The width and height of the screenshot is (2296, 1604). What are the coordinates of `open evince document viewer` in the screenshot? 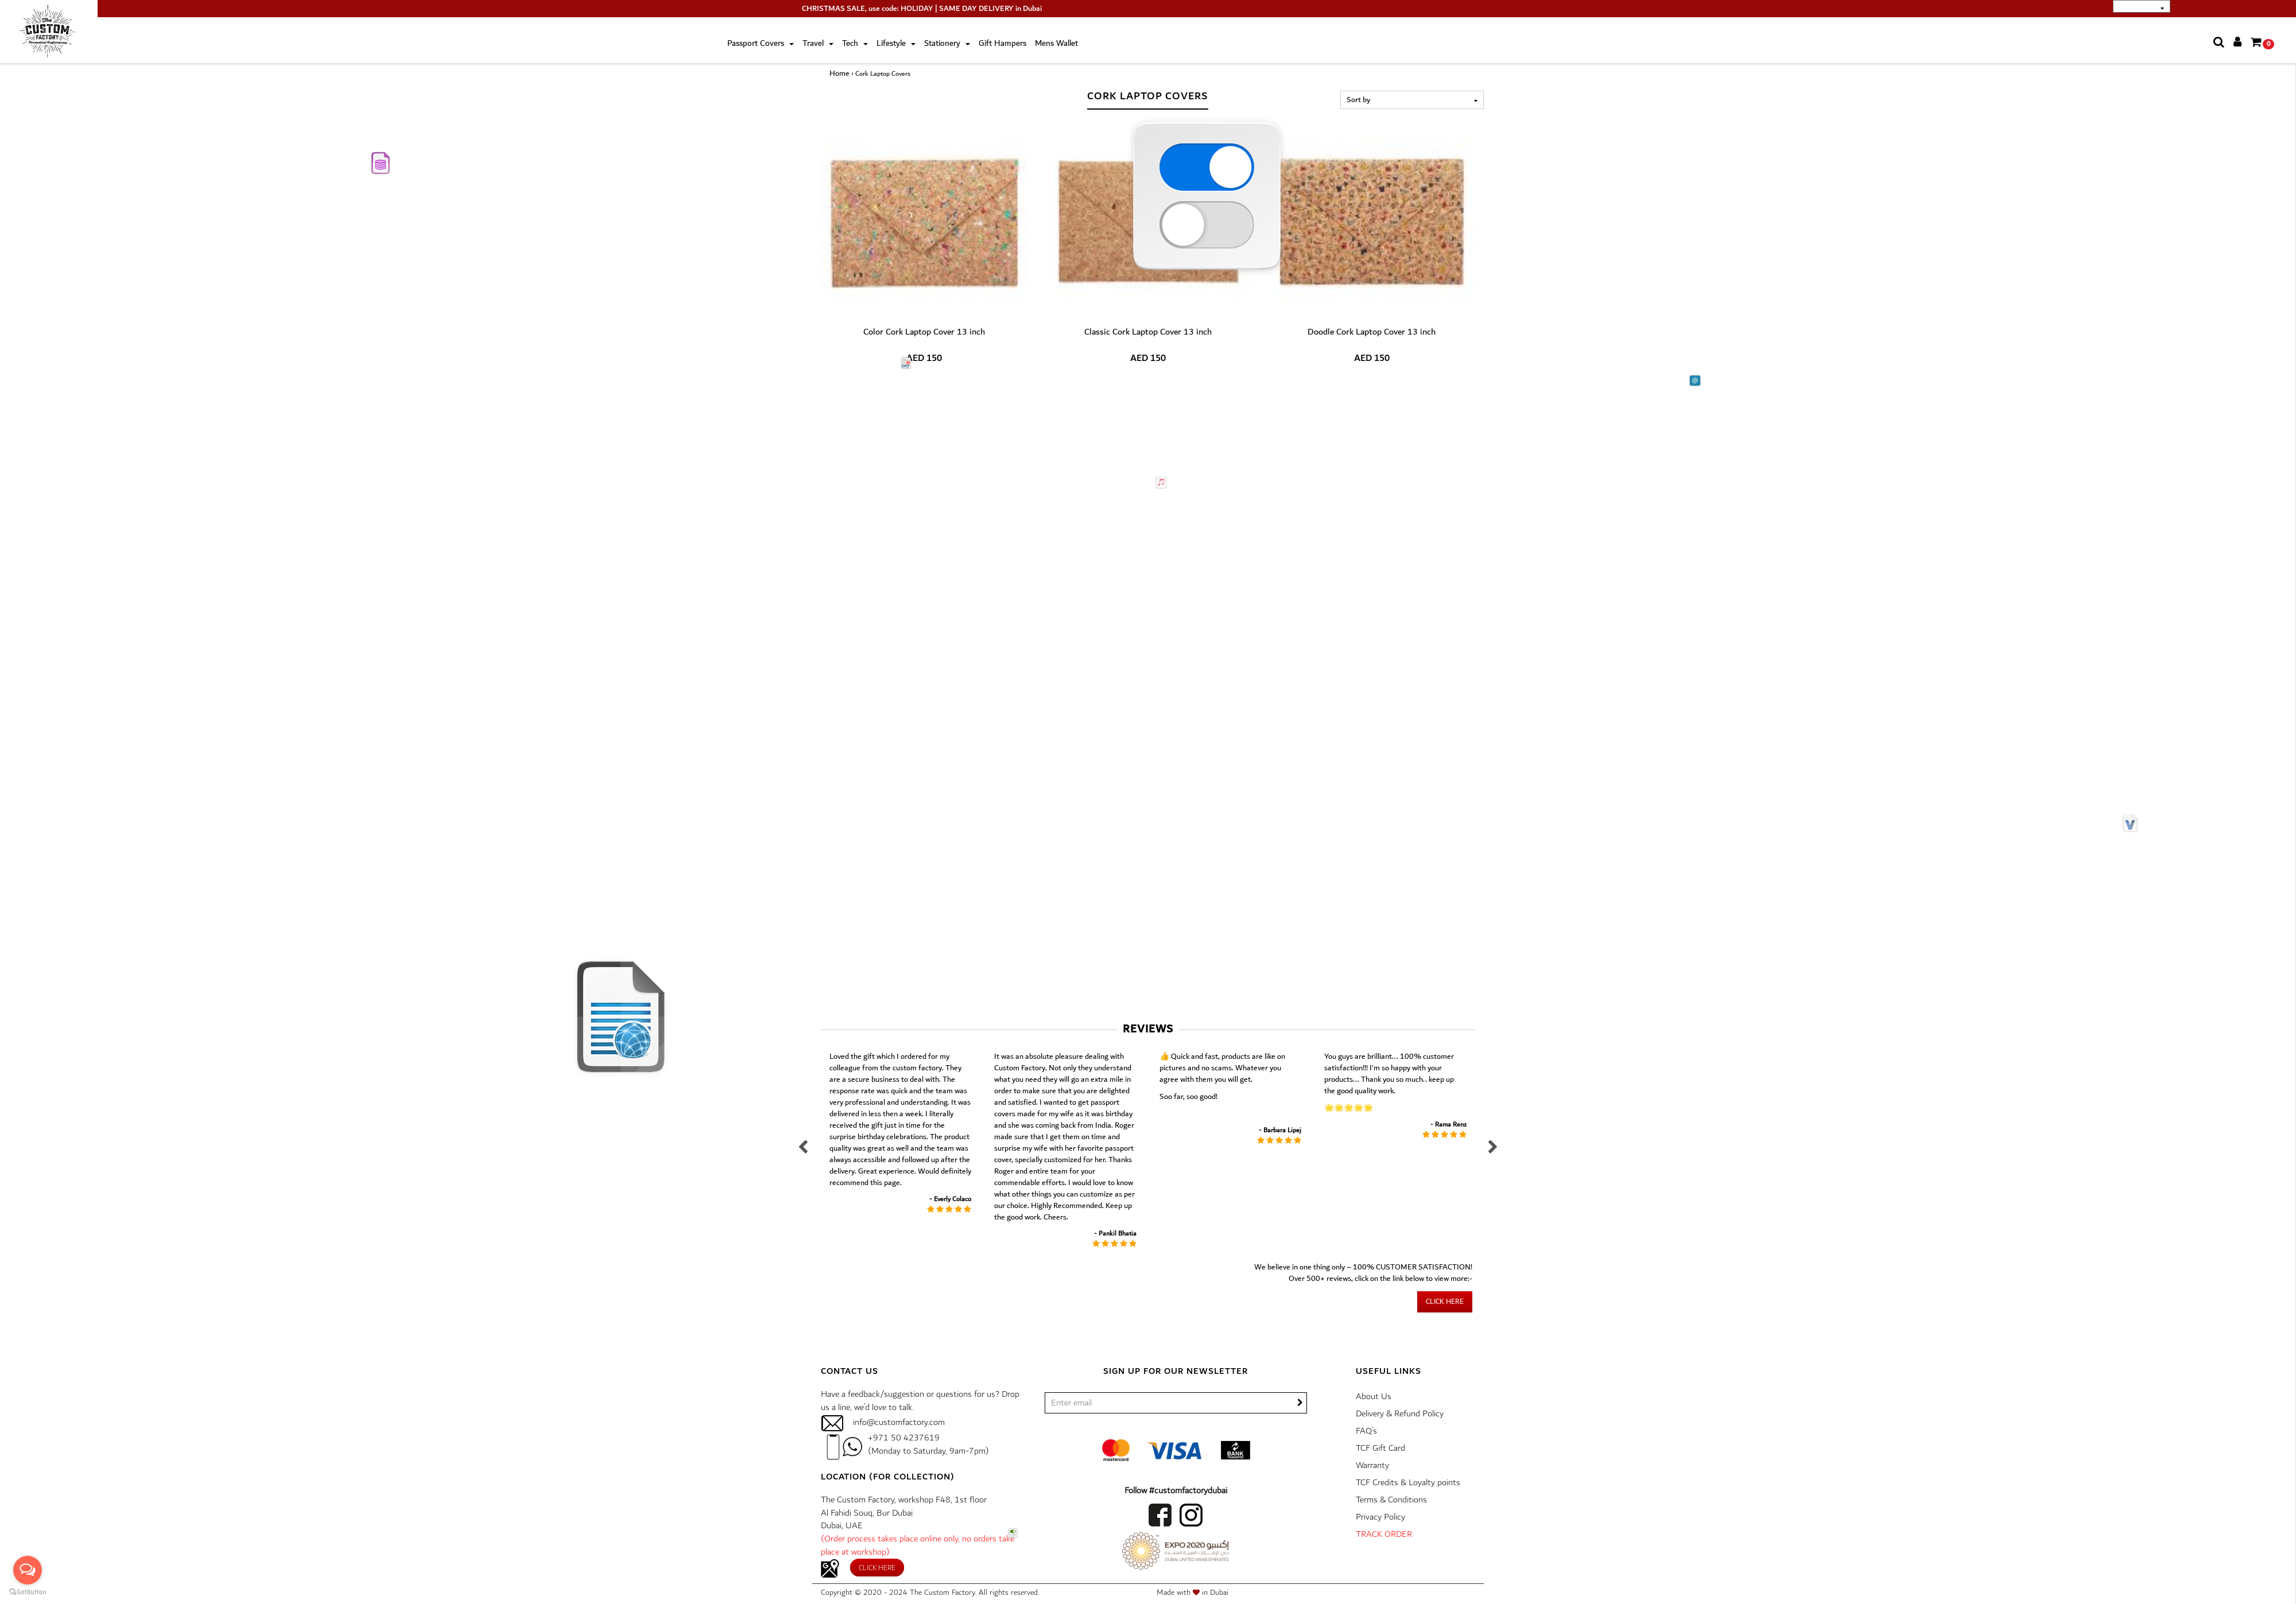 It's located at (906, 363).